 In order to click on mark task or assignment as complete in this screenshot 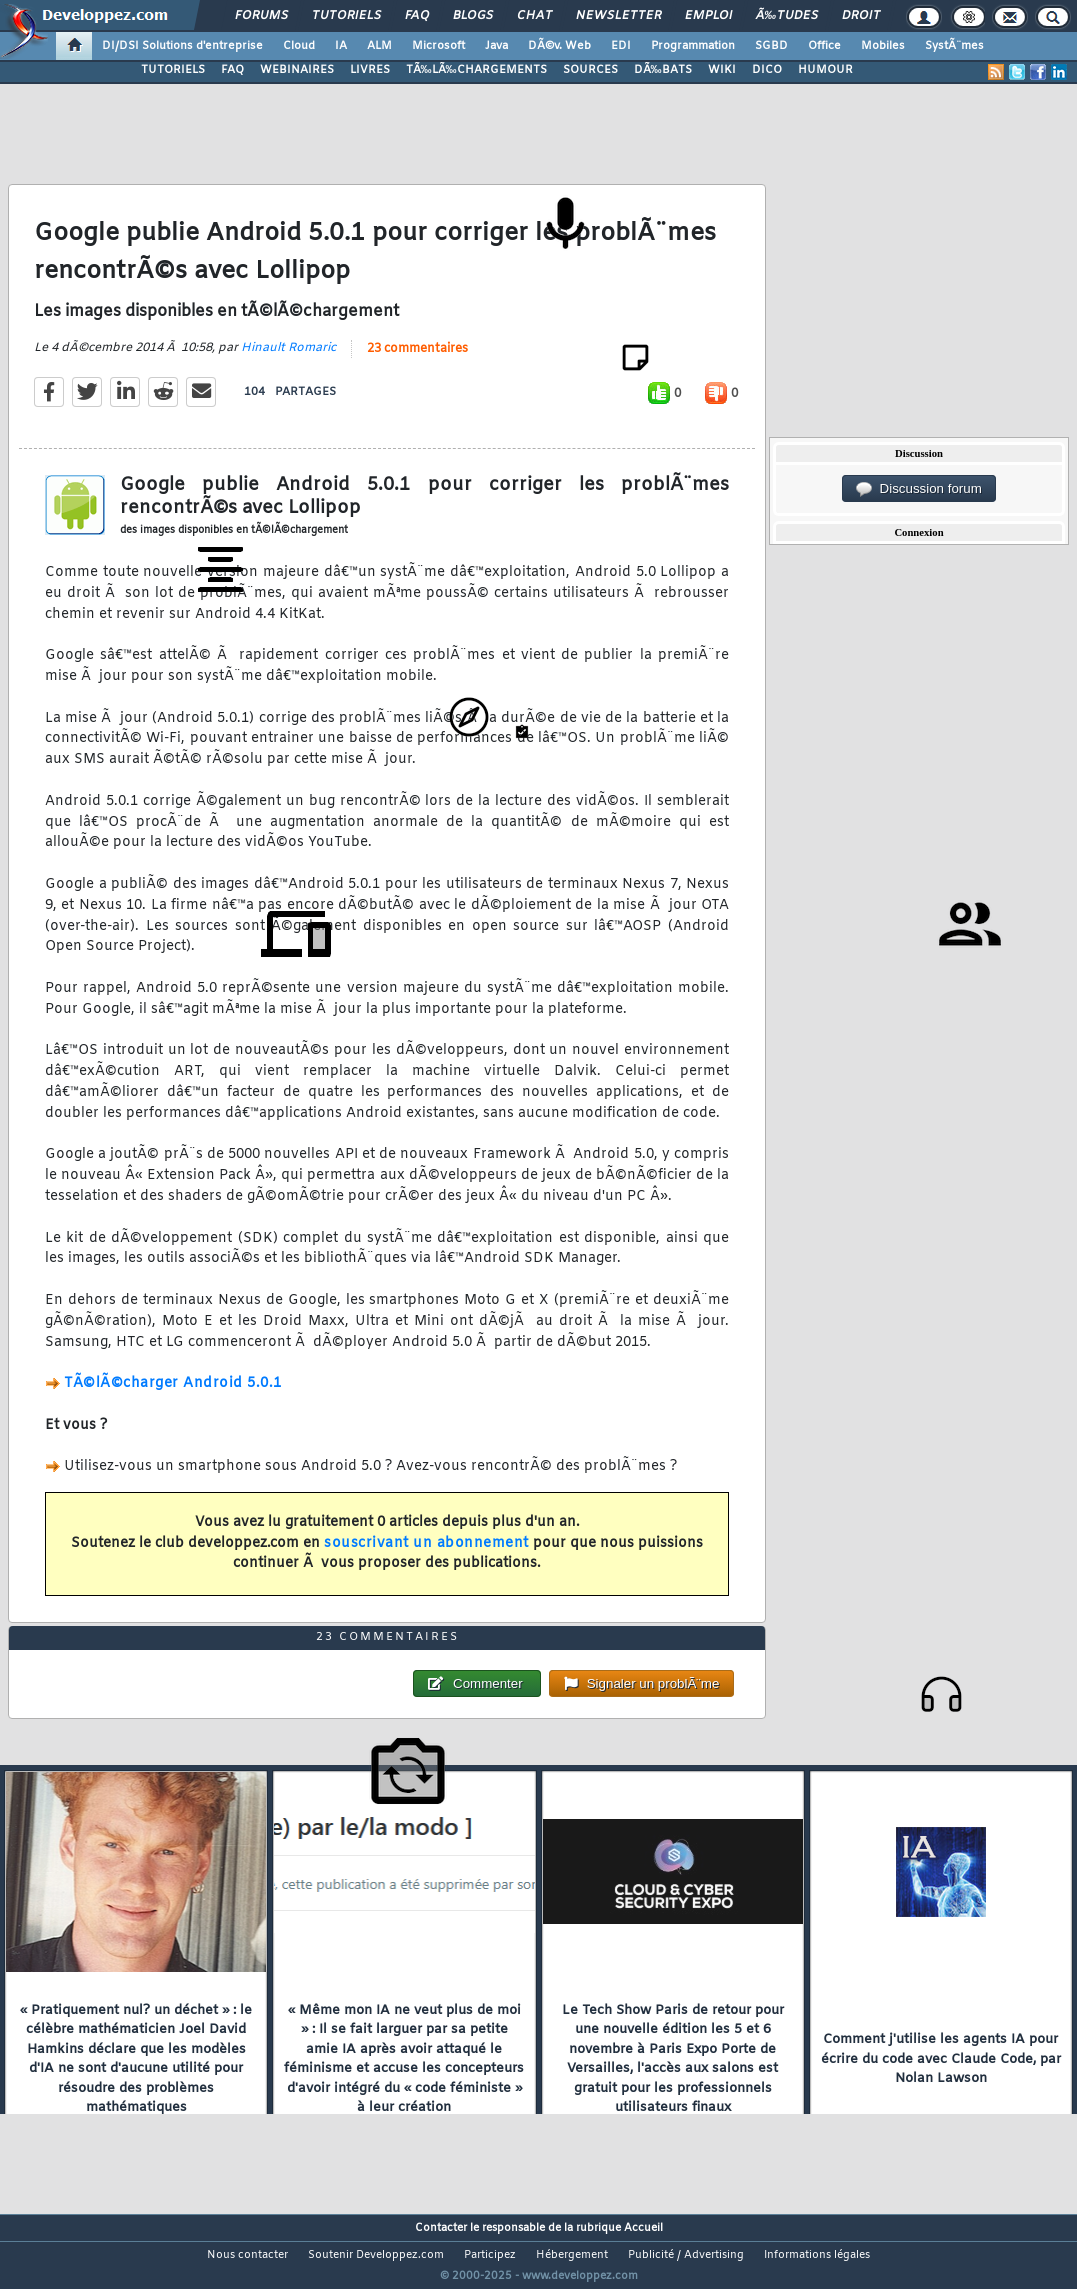, I will do `click(522, 732)`.